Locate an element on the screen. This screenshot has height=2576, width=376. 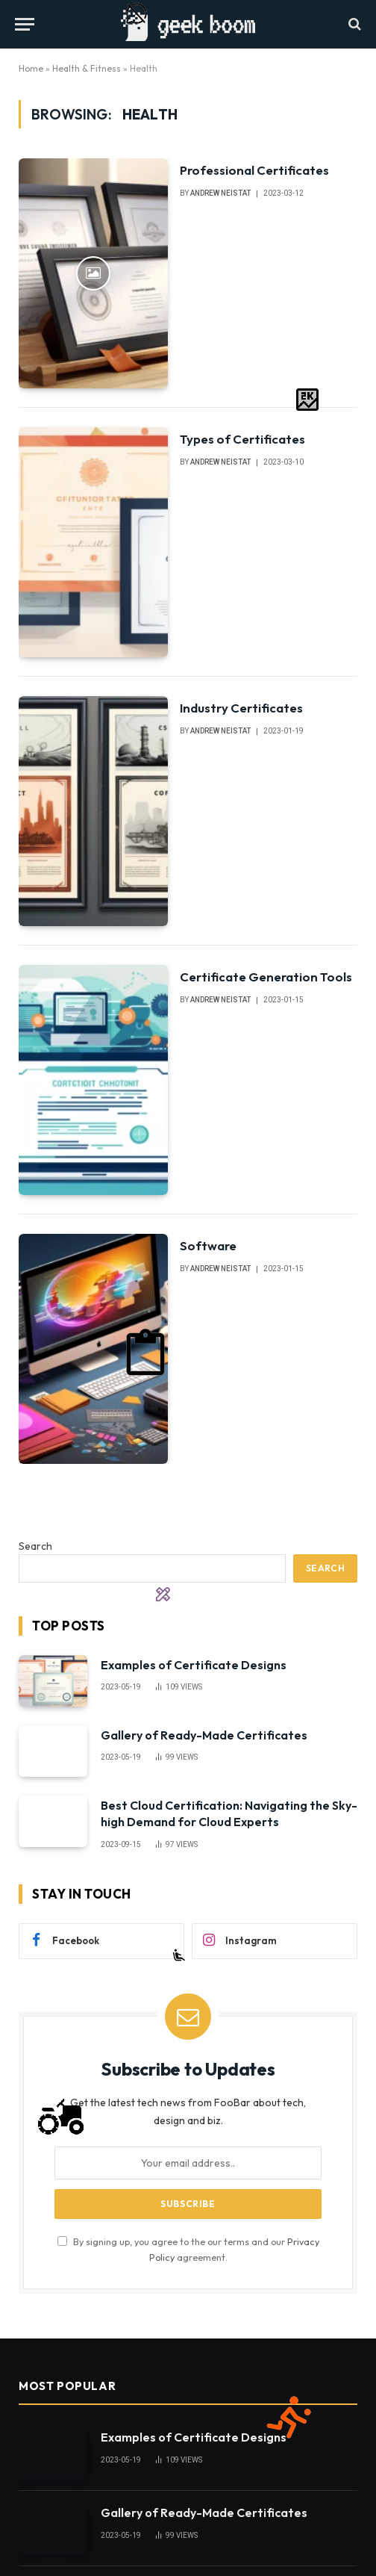
access volleyball or beach sports activities is located at coordinates (289, 2417).